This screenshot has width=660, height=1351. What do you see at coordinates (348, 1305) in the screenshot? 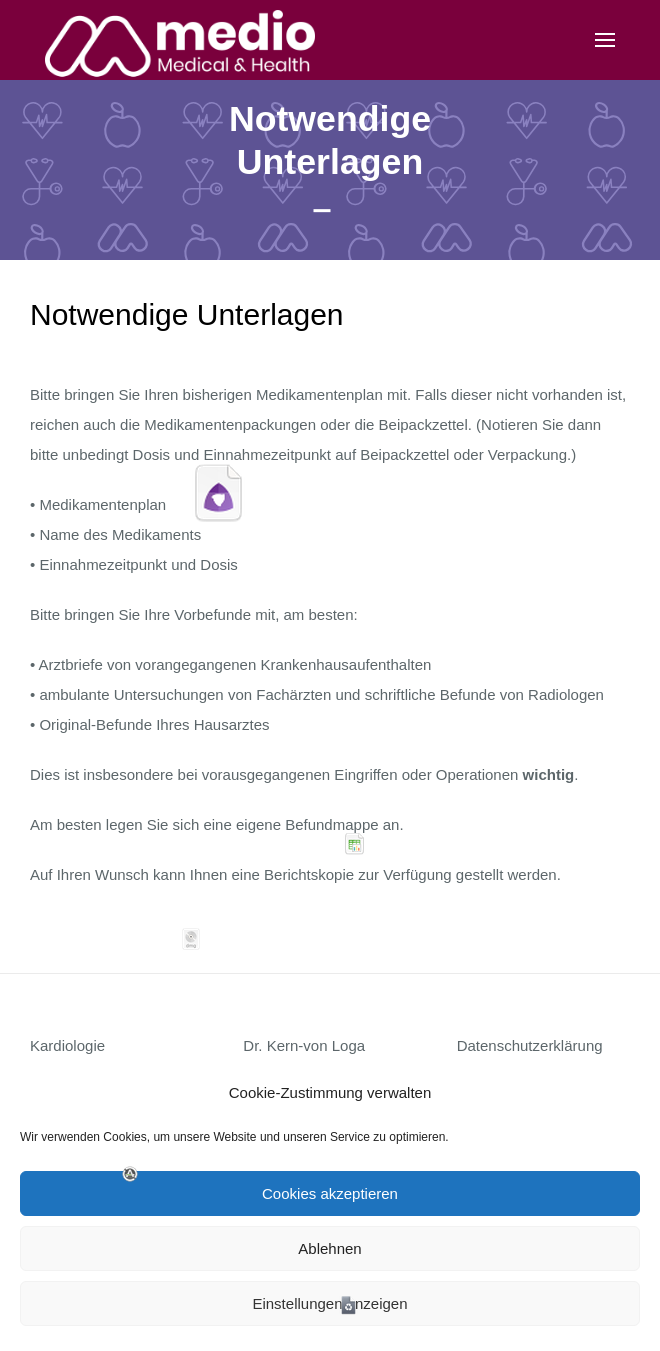
I see `a file marked for deletion` at bounding box center [348, 1305].